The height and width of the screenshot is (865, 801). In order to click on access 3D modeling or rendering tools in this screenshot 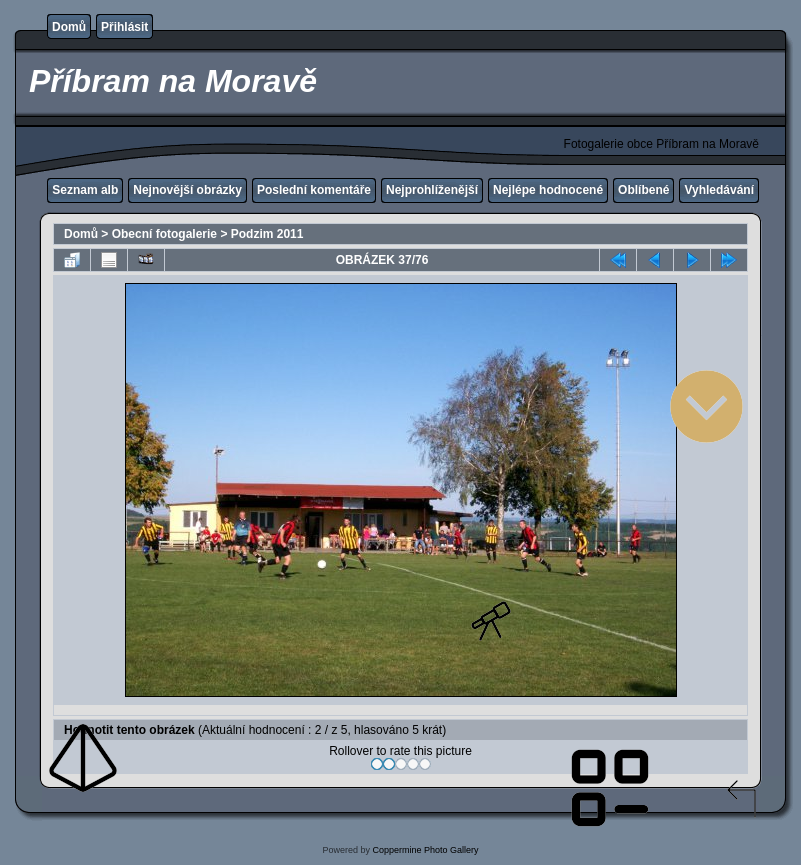, I will do `click(83, 758)`.